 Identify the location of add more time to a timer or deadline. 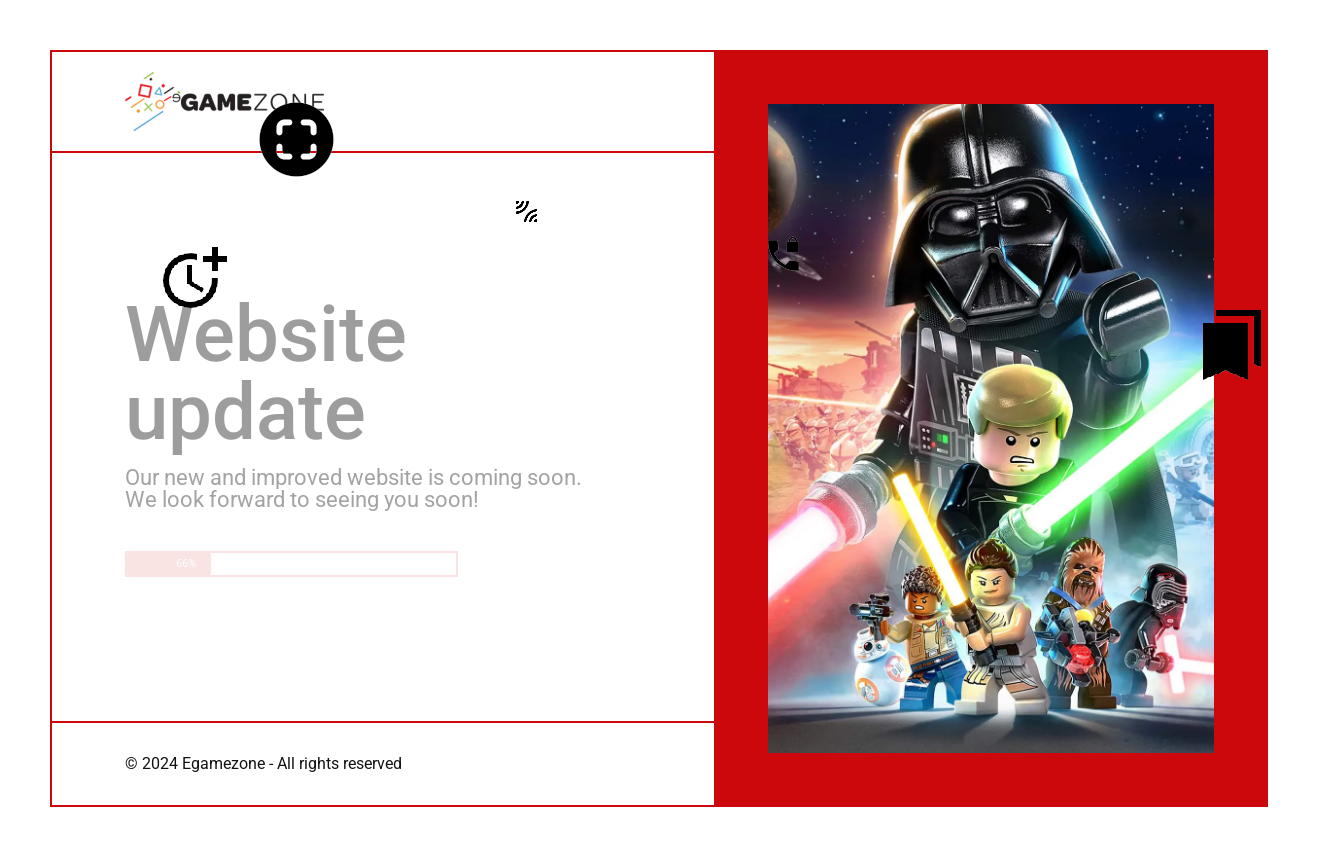
(193, 277).